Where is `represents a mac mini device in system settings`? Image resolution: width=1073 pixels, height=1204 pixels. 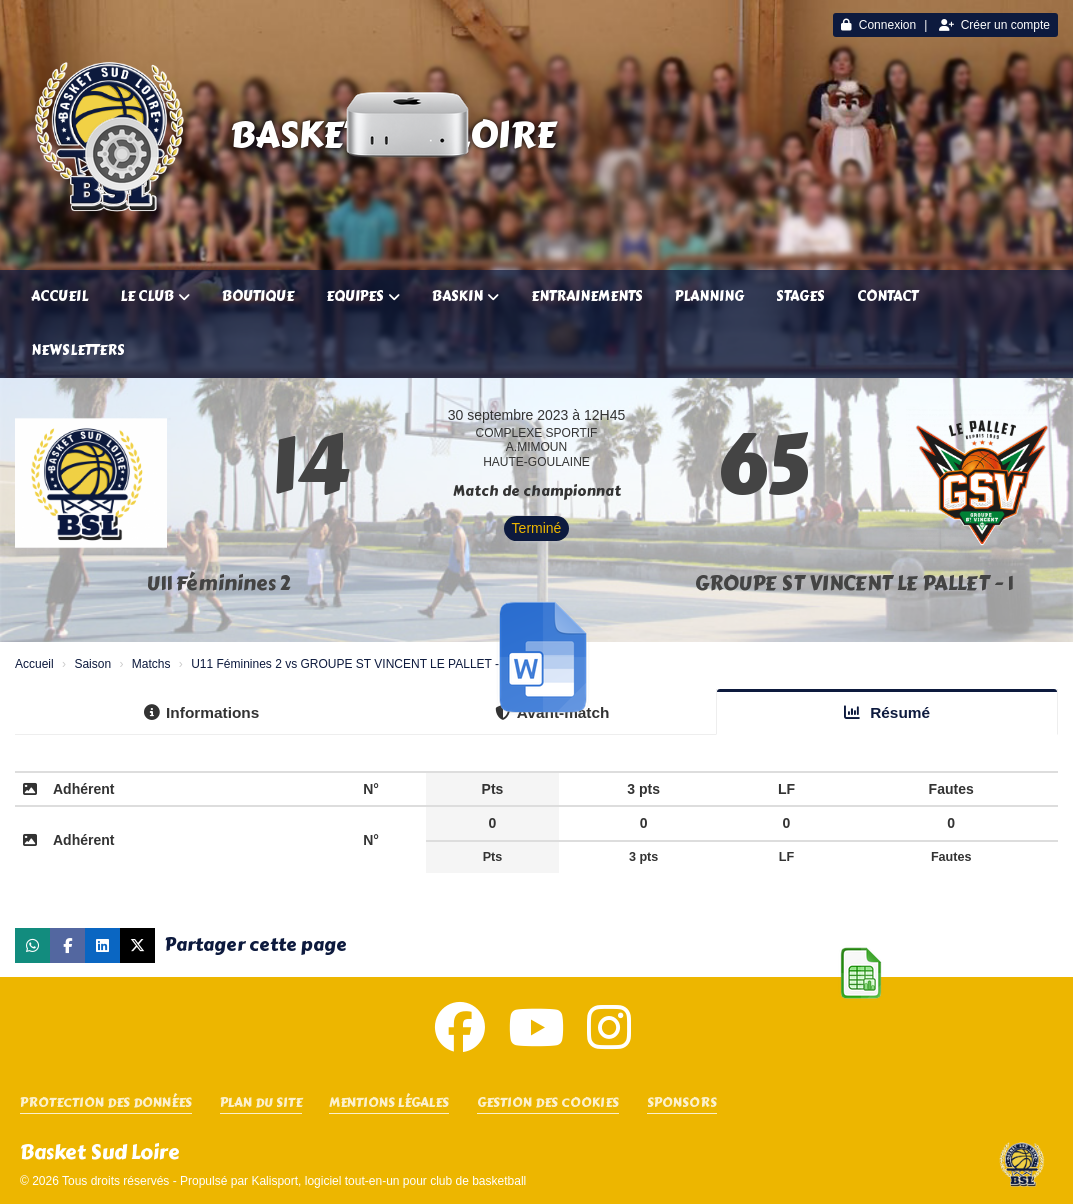 represents a mac mini device in system settings is located at coordinates (407, 123).